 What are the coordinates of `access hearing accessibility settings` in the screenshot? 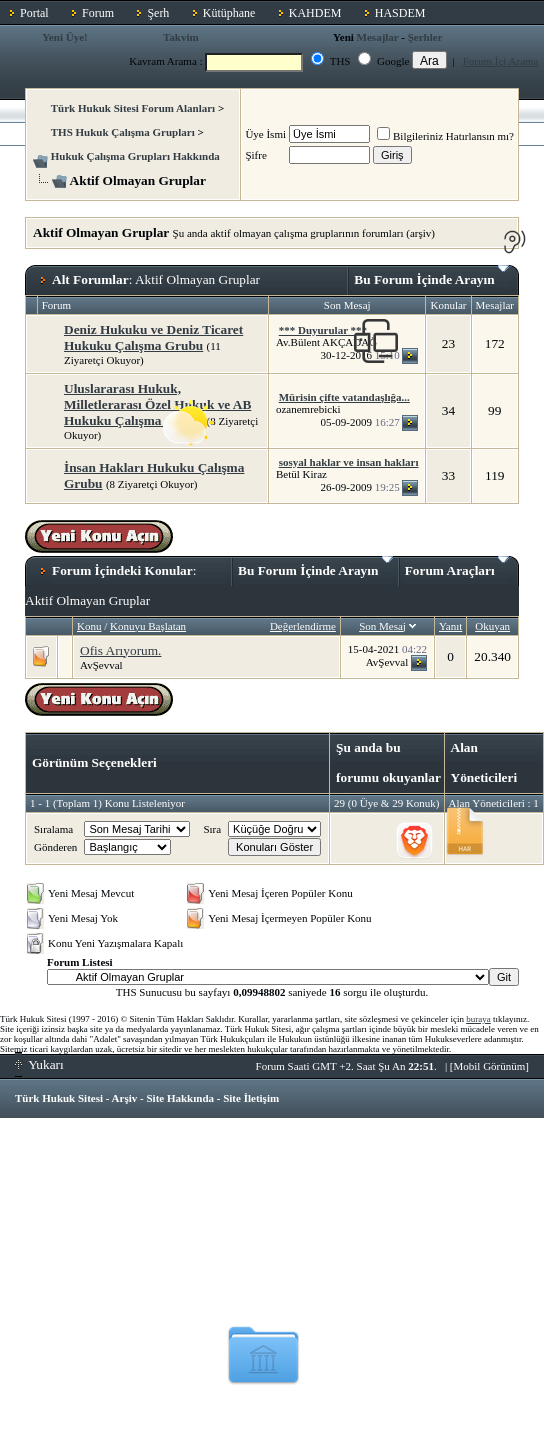 It's located at (514, 242).